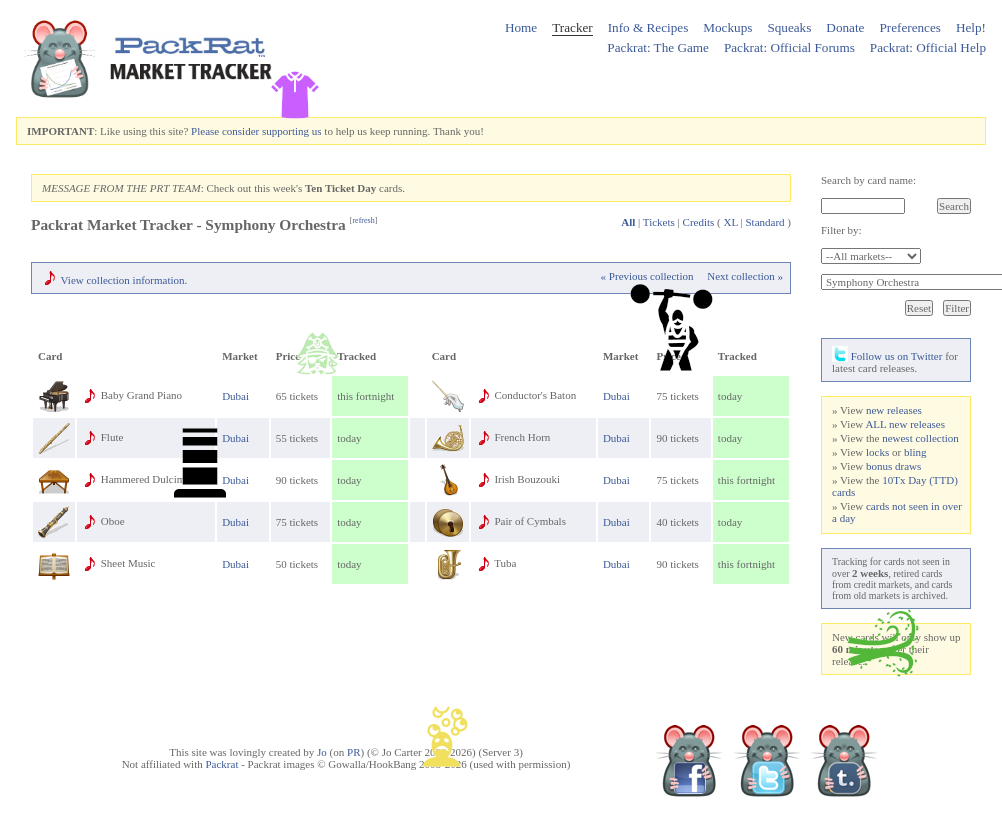 Image resolution: width=1002 pixels, height=816 pixels. What do you see at coordinates (295, 95) in the screenshot?
I see `browse clothing or apparel category` at bounding box center [295, 95].